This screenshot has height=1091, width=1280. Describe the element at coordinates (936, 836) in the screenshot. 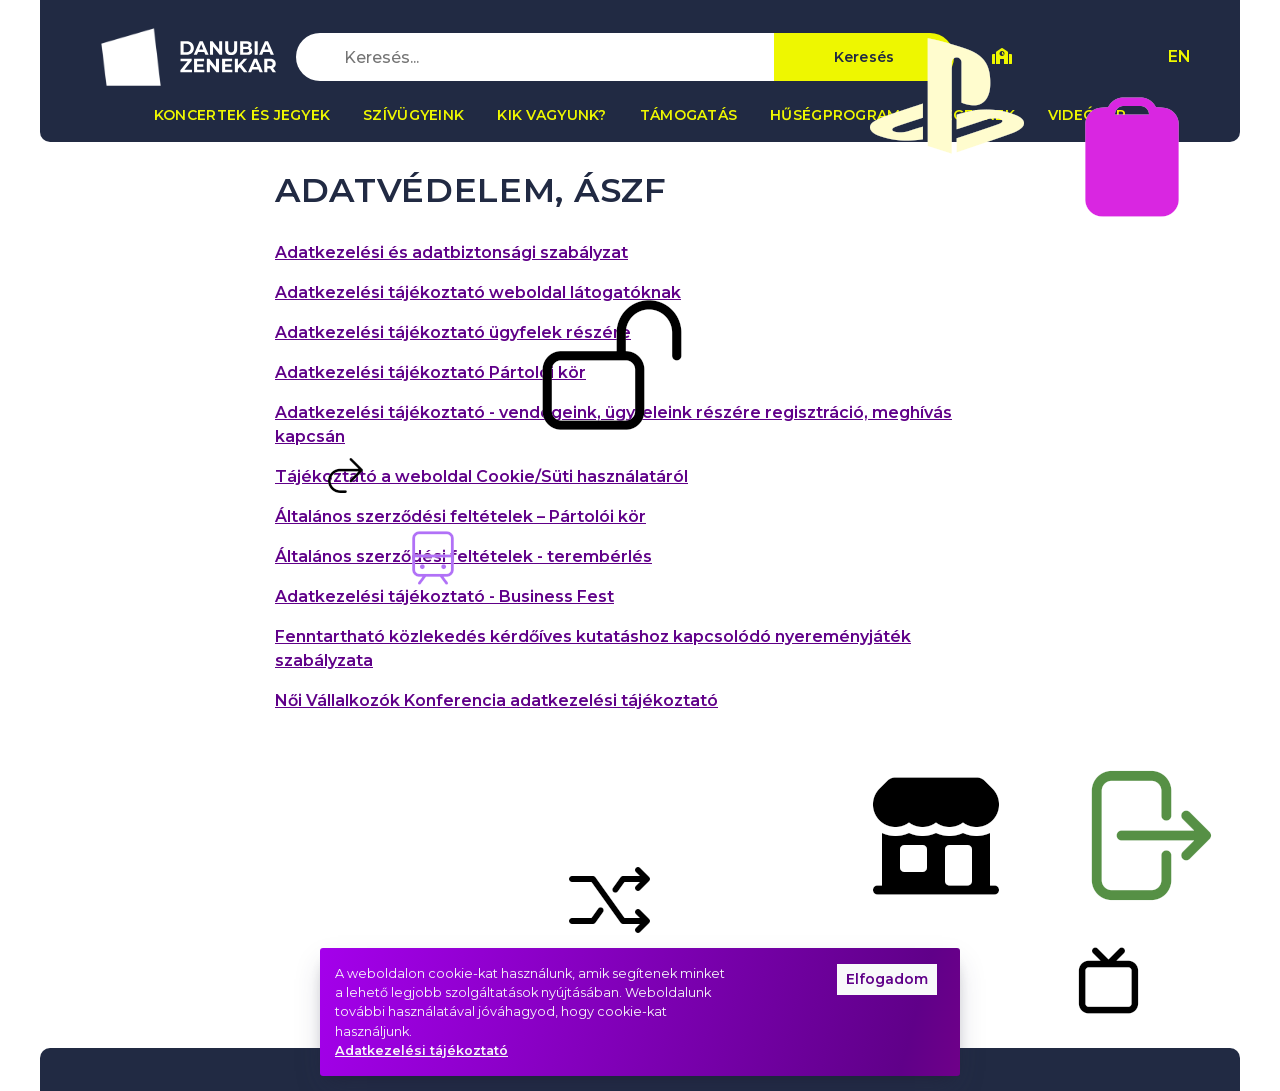

I see `view store or shop location` at that location.